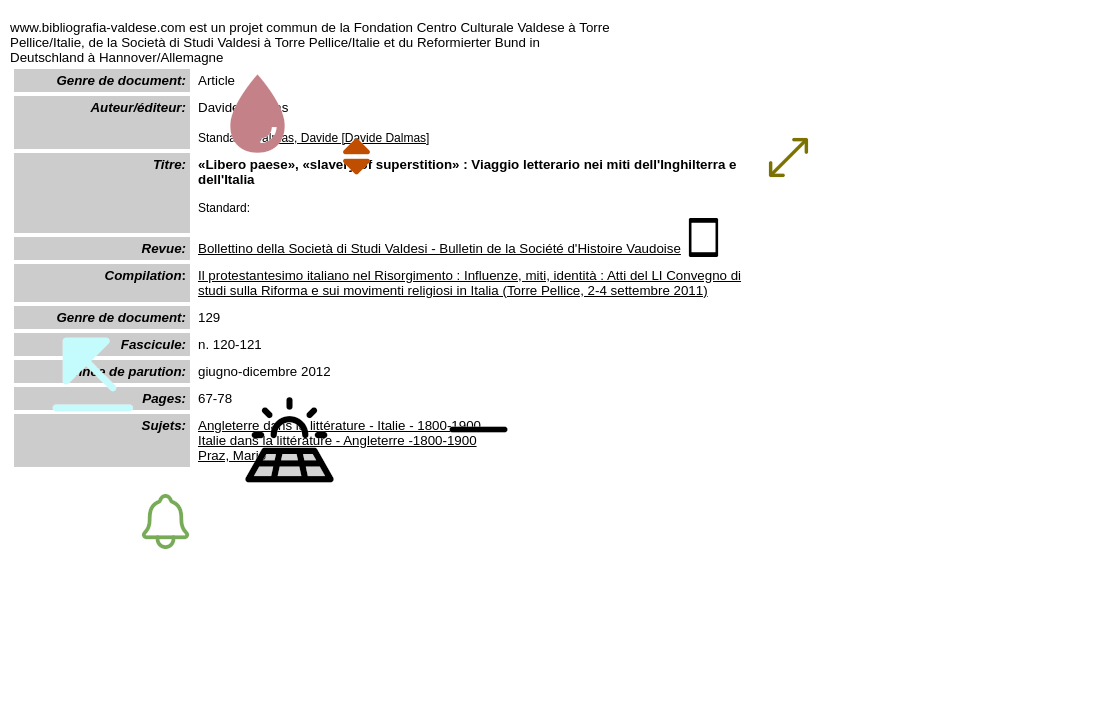 Image resolution: width=1100 pixels, height=720 pixels. Describe the element at coordinates (788, 157) in the screenshot. I see `resize window or element` at that location.